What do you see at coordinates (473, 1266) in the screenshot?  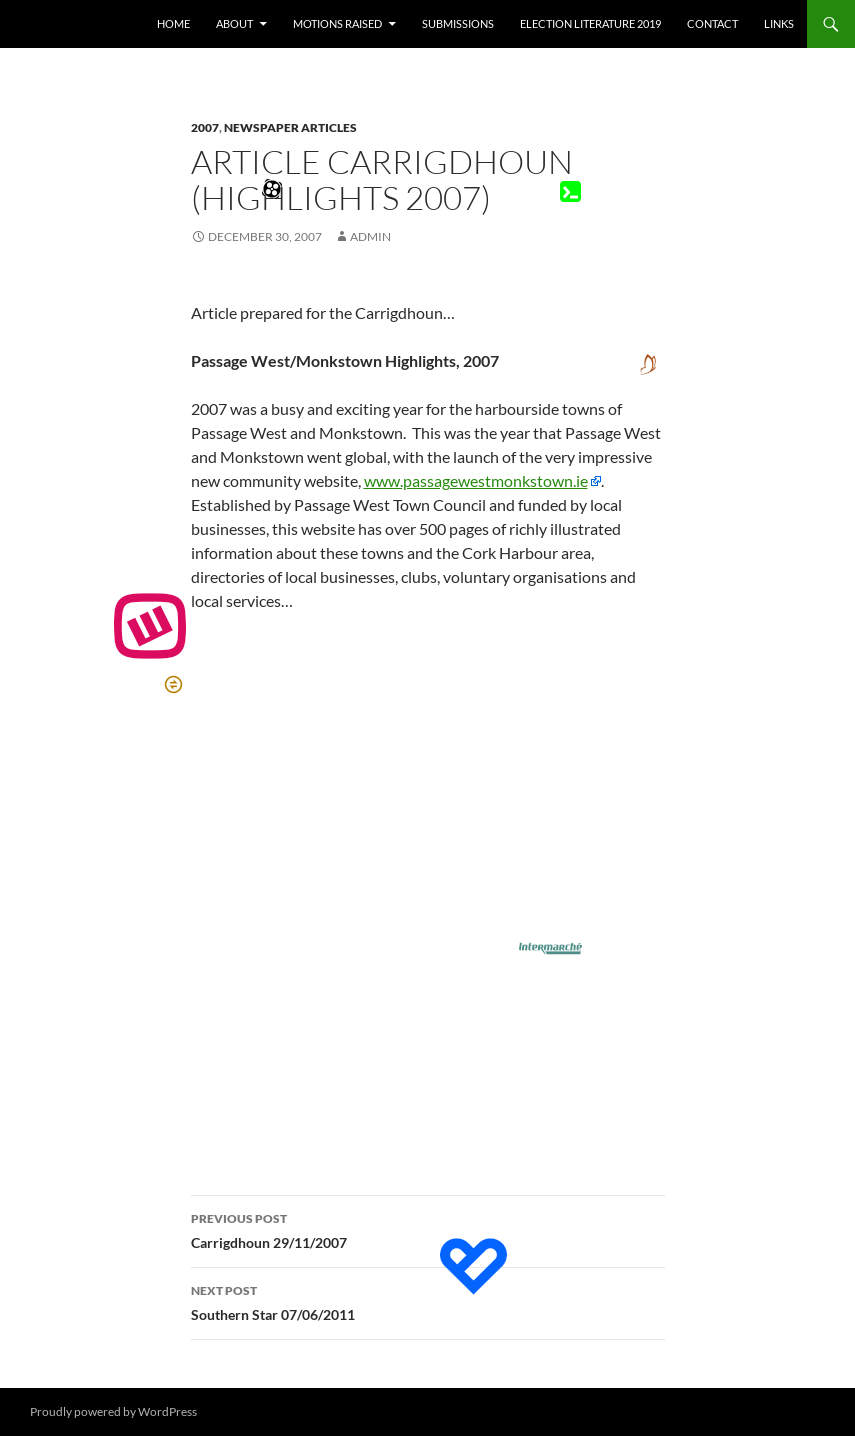 I see `open Google Fit app` at bounding box center [473, 1266].